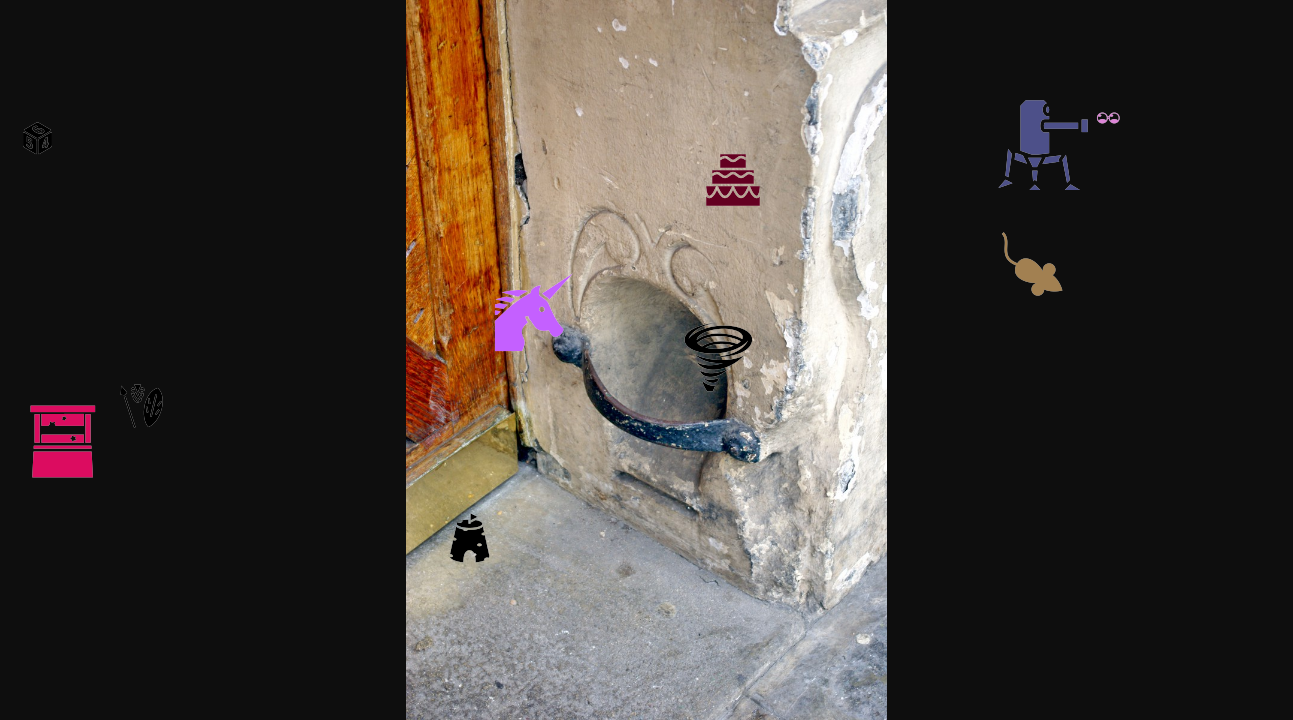 This screenshot has width=1293, height=720. I want to click on access bunker or shelter location, so click(62, 441).